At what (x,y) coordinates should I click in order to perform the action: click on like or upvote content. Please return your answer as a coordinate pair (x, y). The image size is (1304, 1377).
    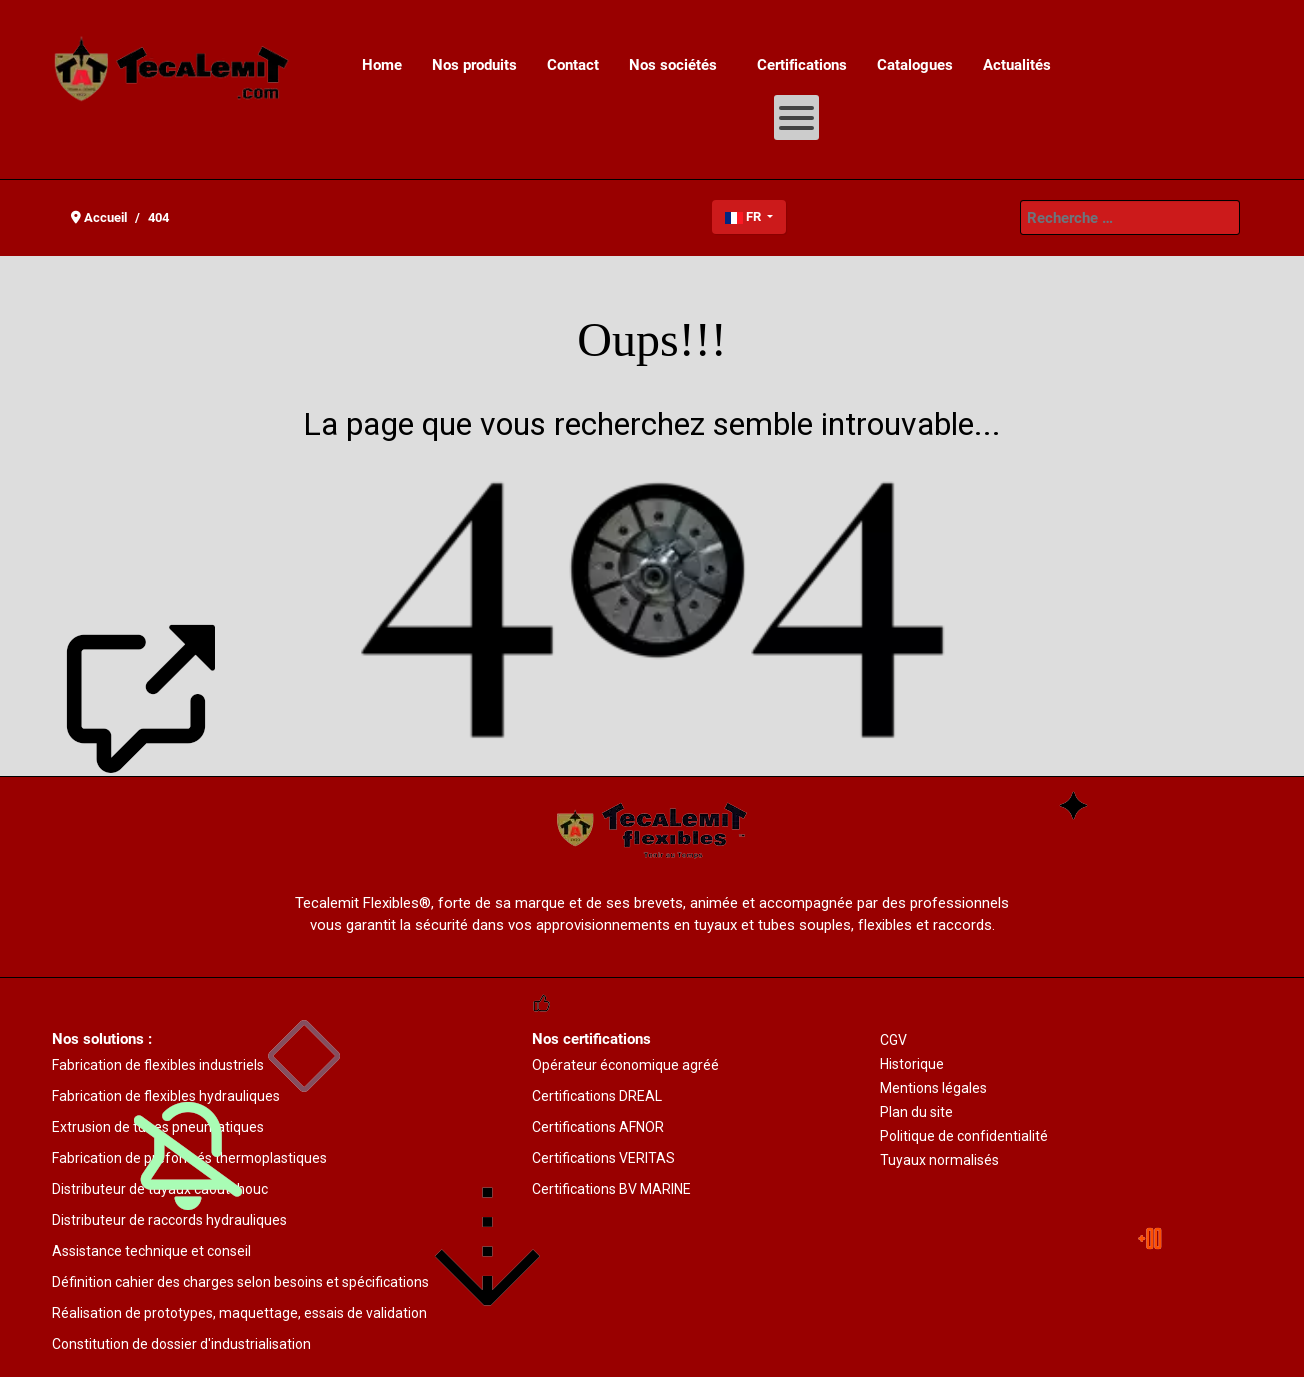
    Looking at the image, I should click on (541, 1003).